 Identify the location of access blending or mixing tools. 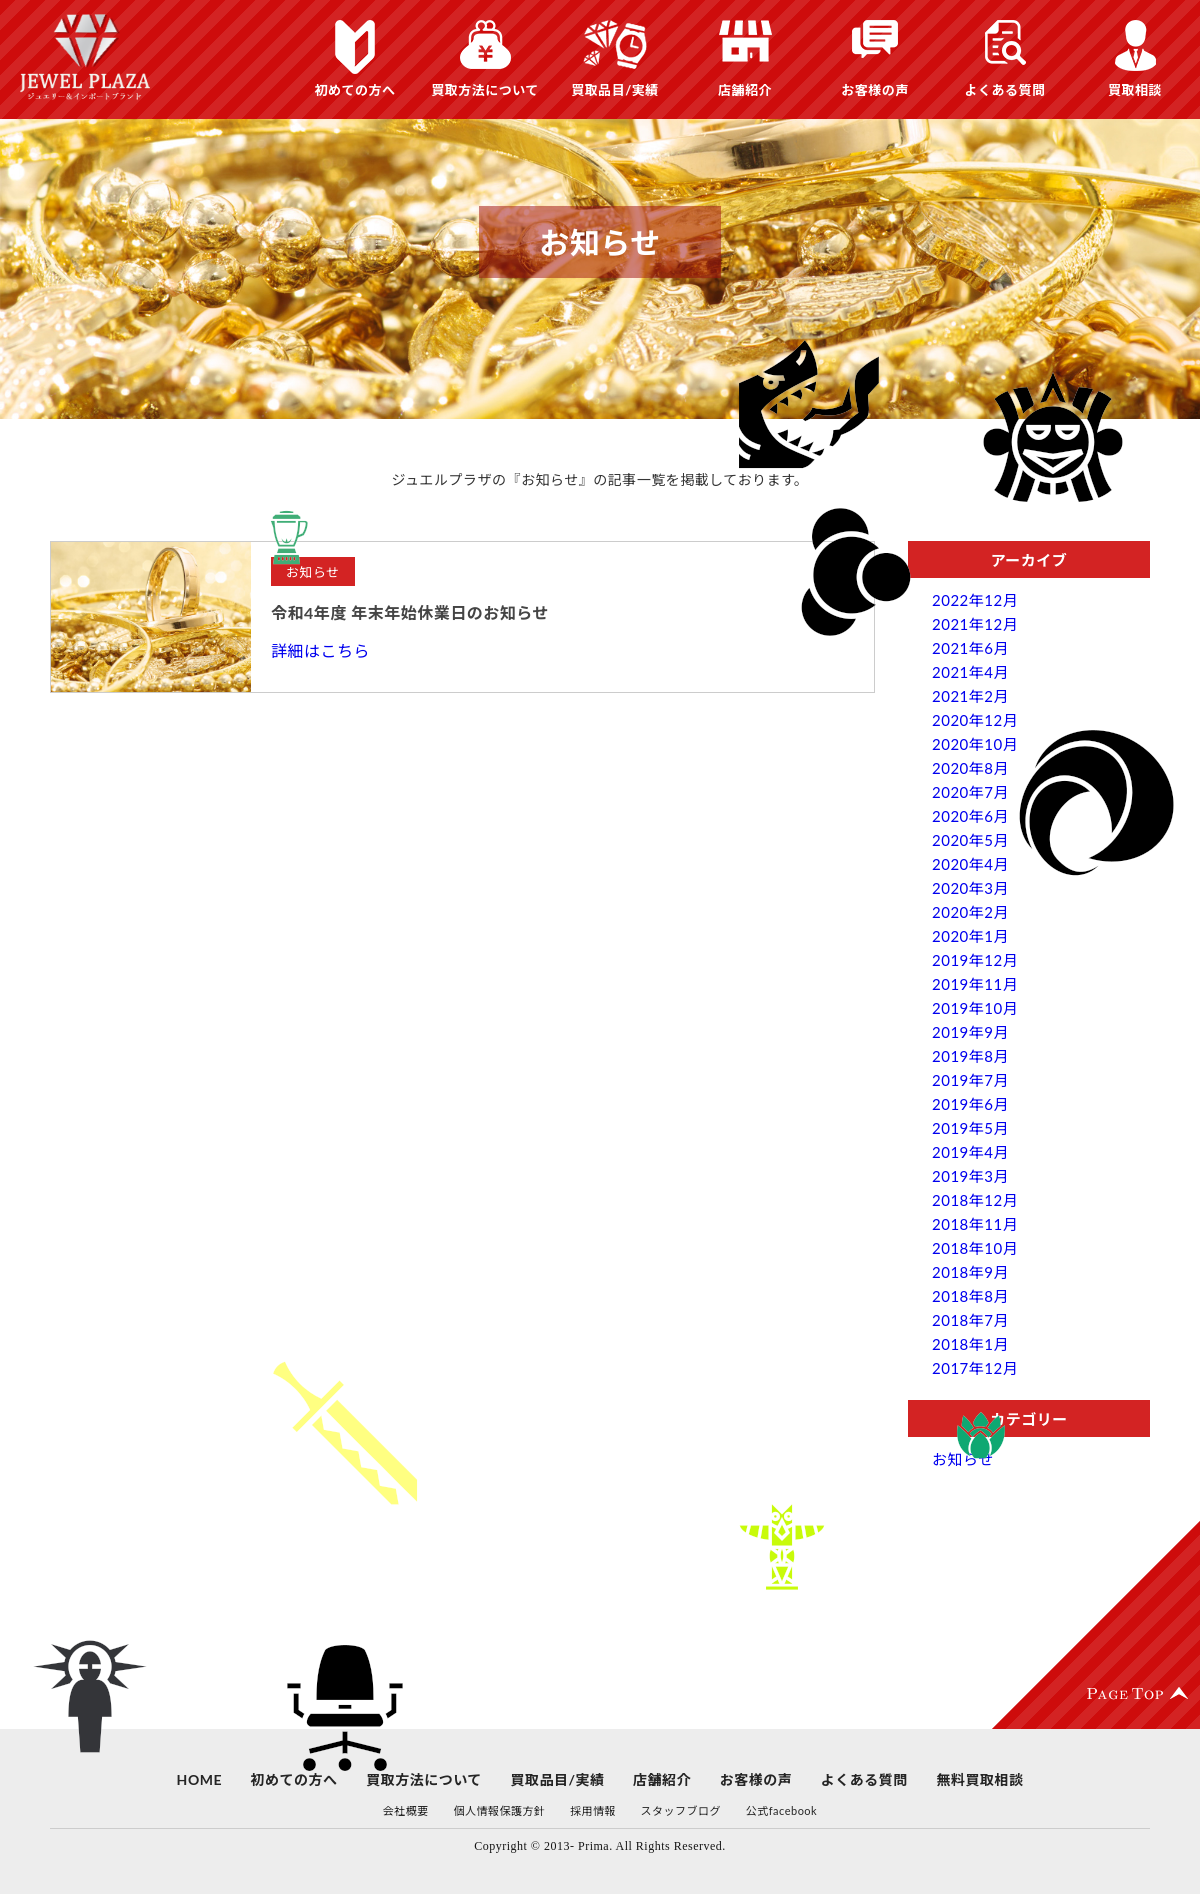
(286, 537).